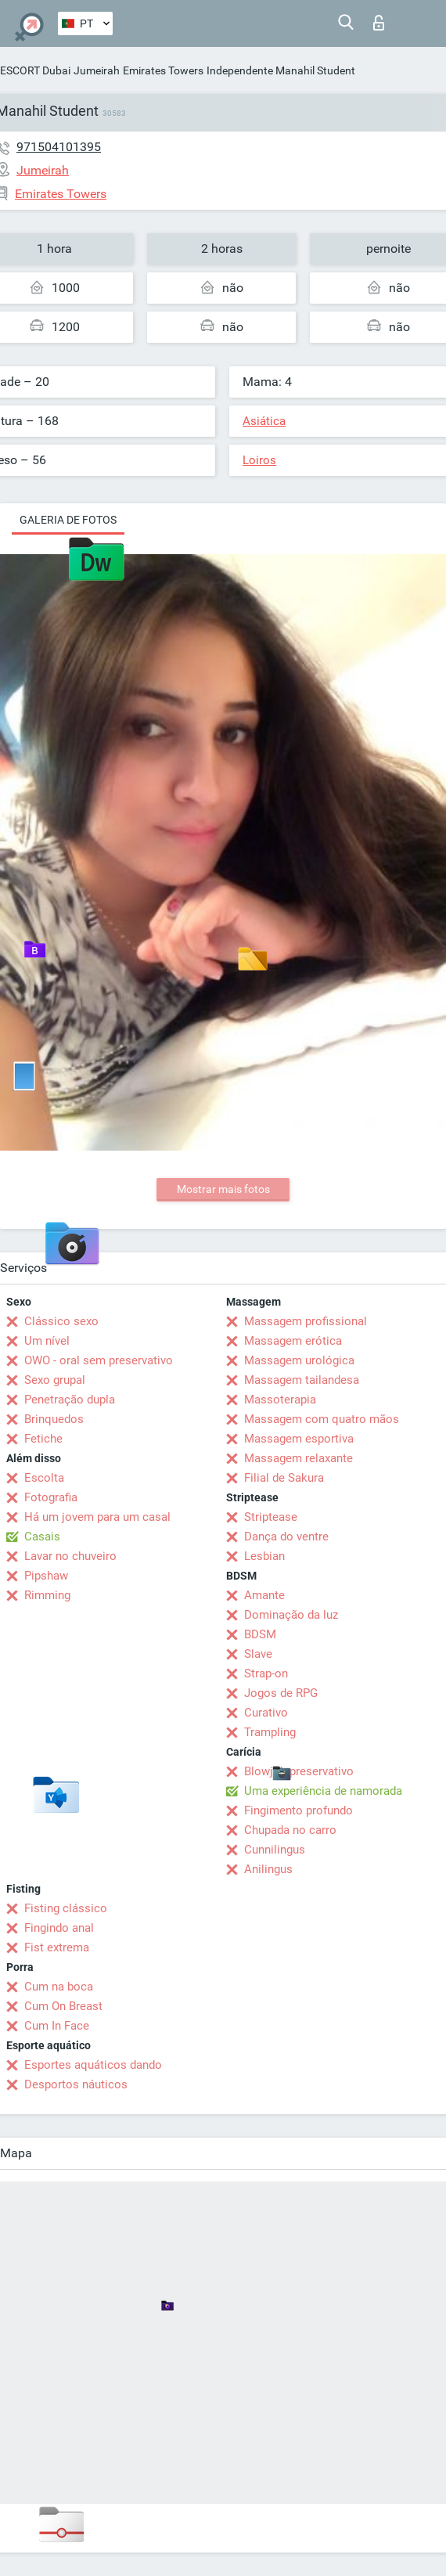 This screenshot has width=446, height=2576. I want to click on open your music files folder, so click(72, 1245).